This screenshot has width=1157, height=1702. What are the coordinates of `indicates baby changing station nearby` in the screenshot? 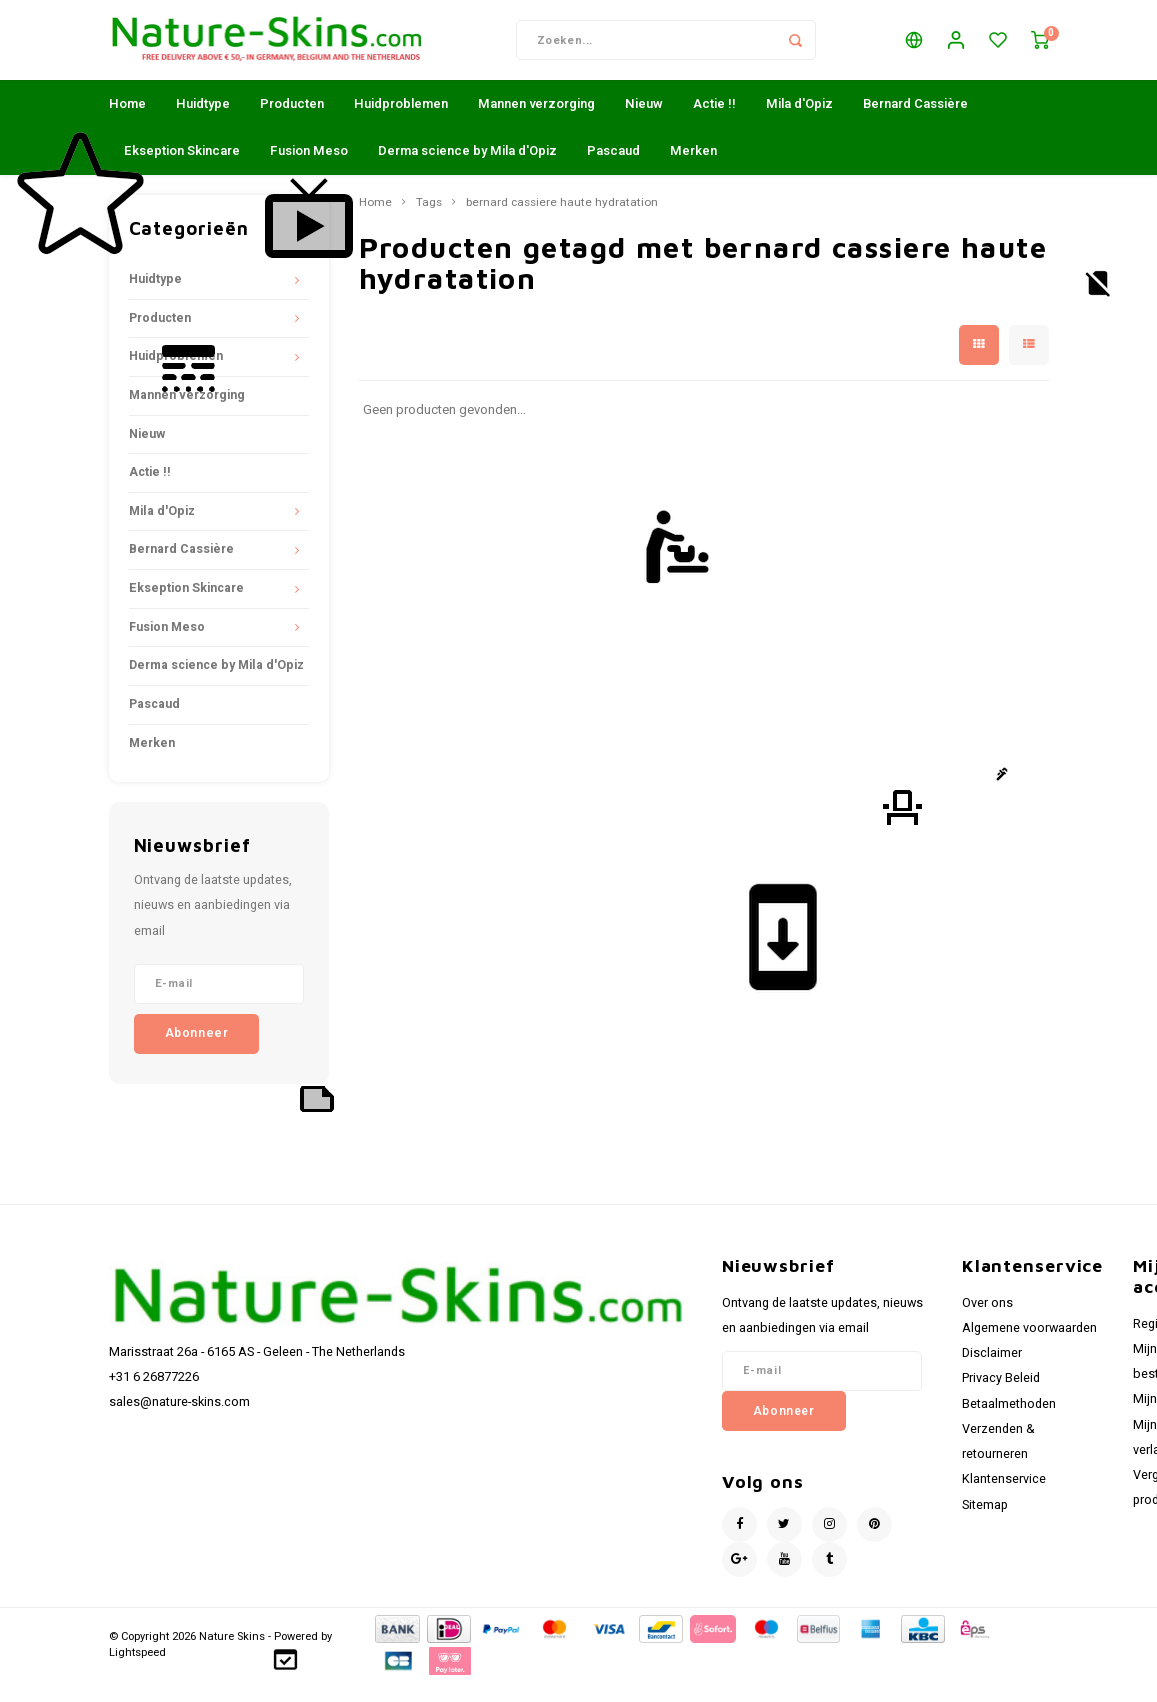 It's located at (677, 548).